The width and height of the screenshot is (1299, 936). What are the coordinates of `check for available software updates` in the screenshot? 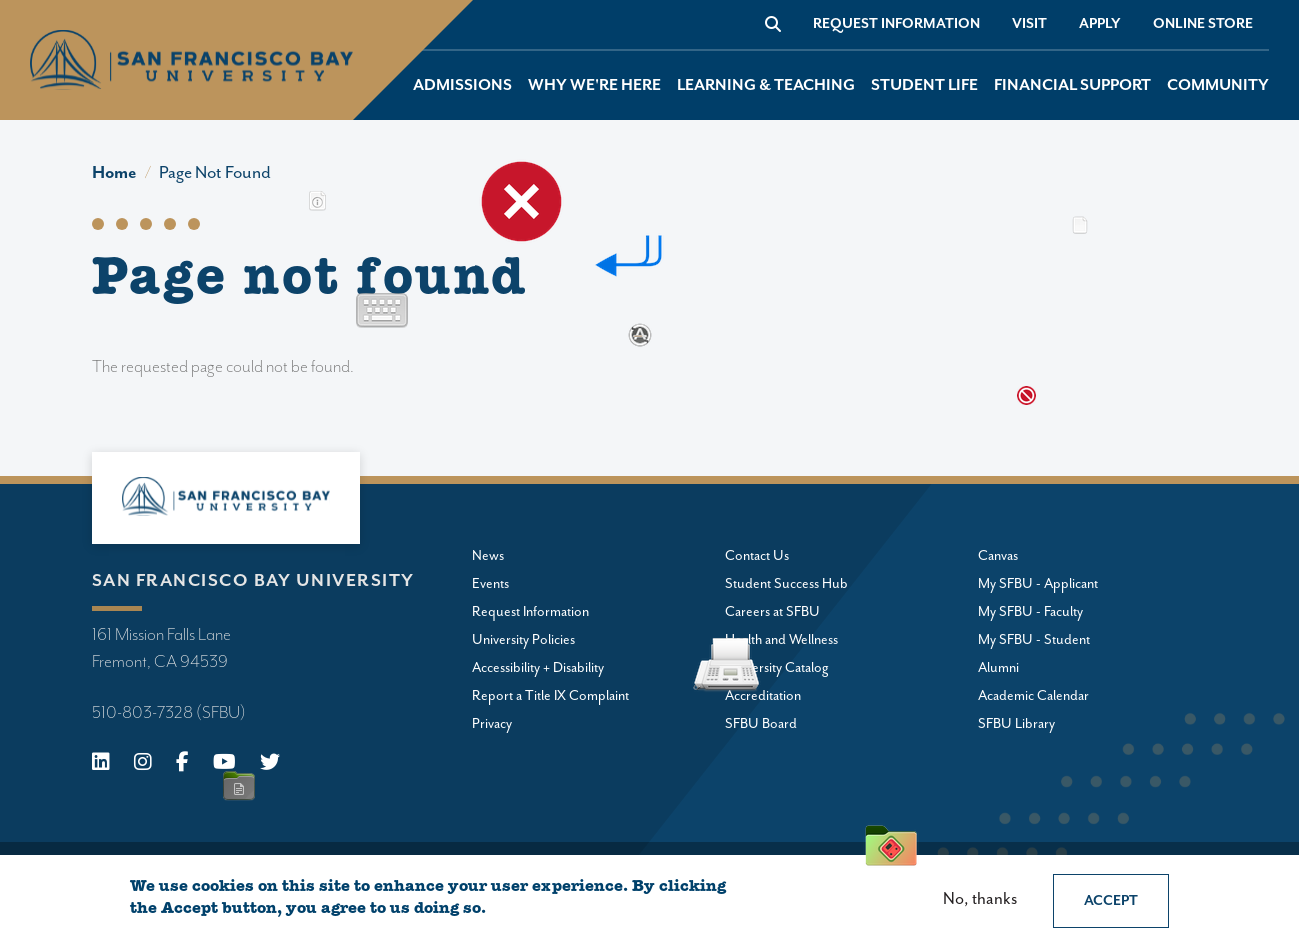 It's located at (640, 335).